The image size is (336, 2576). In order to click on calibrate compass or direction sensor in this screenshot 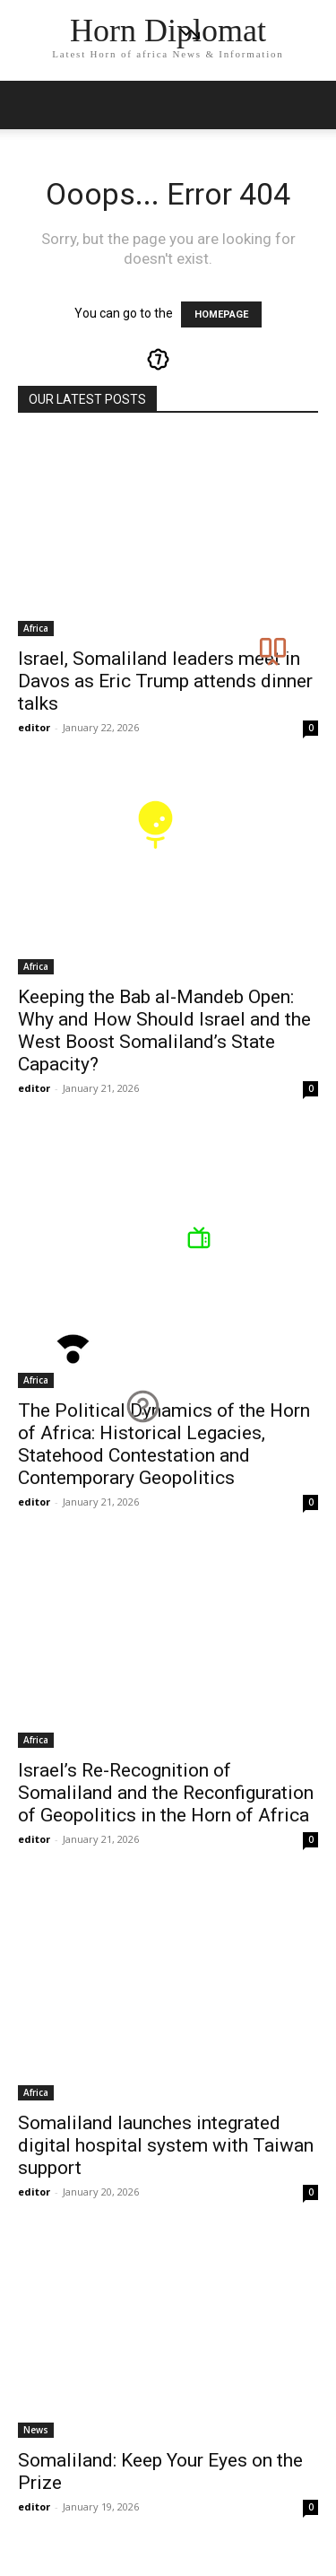, I will do `click(73, 1349)`.